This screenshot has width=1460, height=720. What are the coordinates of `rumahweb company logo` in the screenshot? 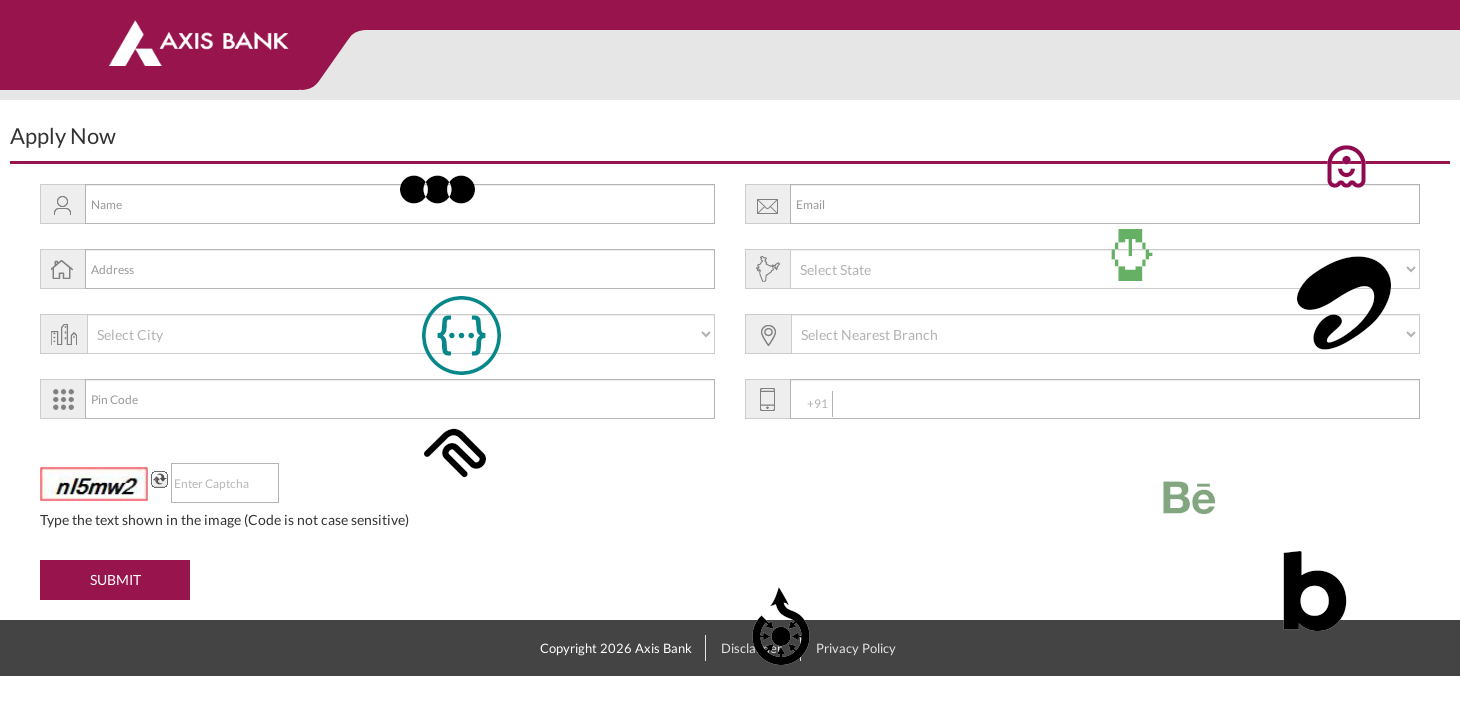 It's located at (455, 453).